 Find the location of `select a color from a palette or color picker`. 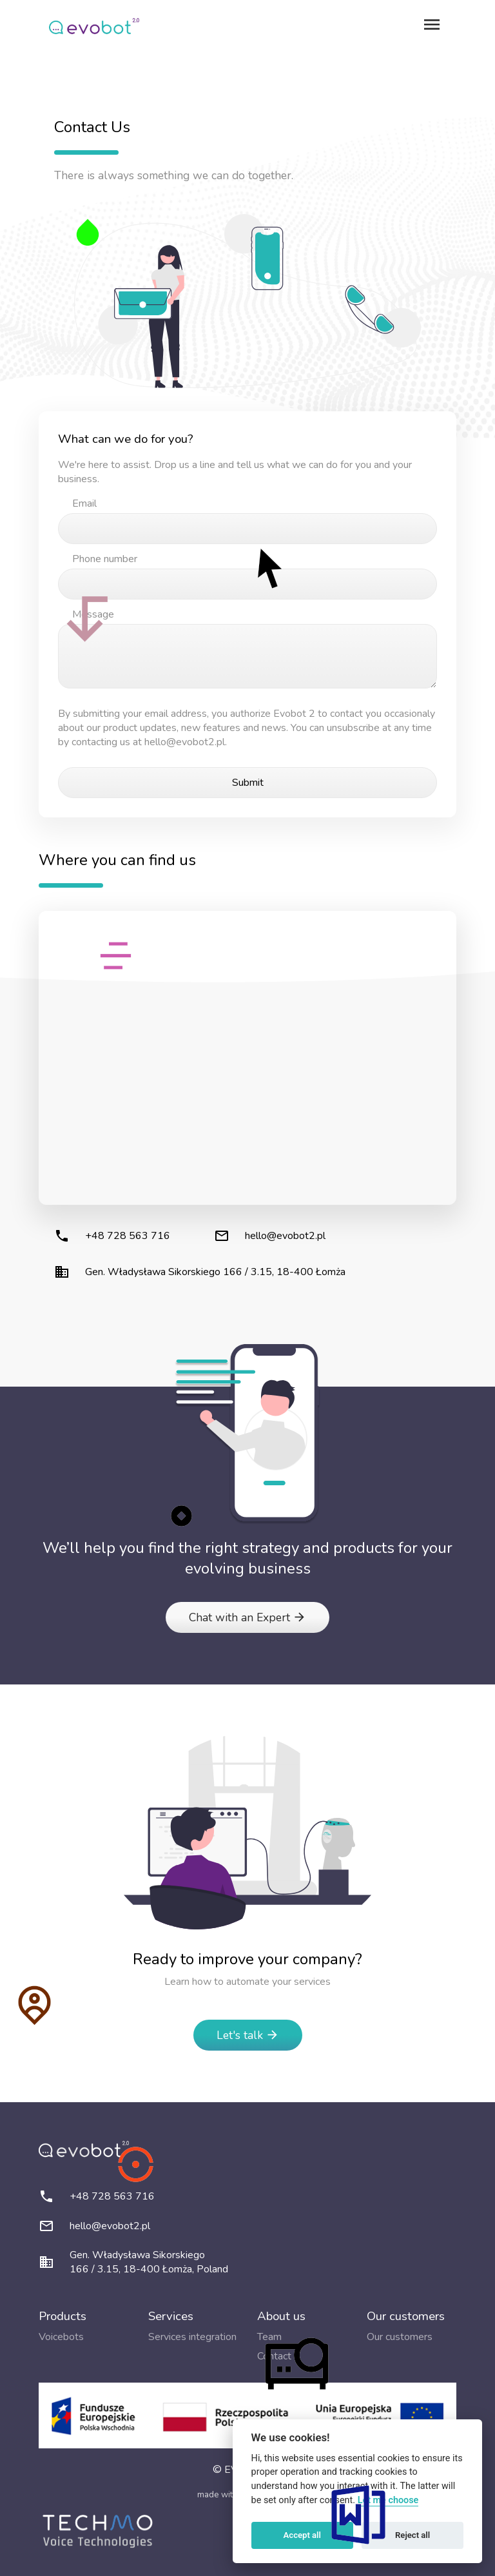

select a color from a palette or color picker is located at coordinates (88, 233).